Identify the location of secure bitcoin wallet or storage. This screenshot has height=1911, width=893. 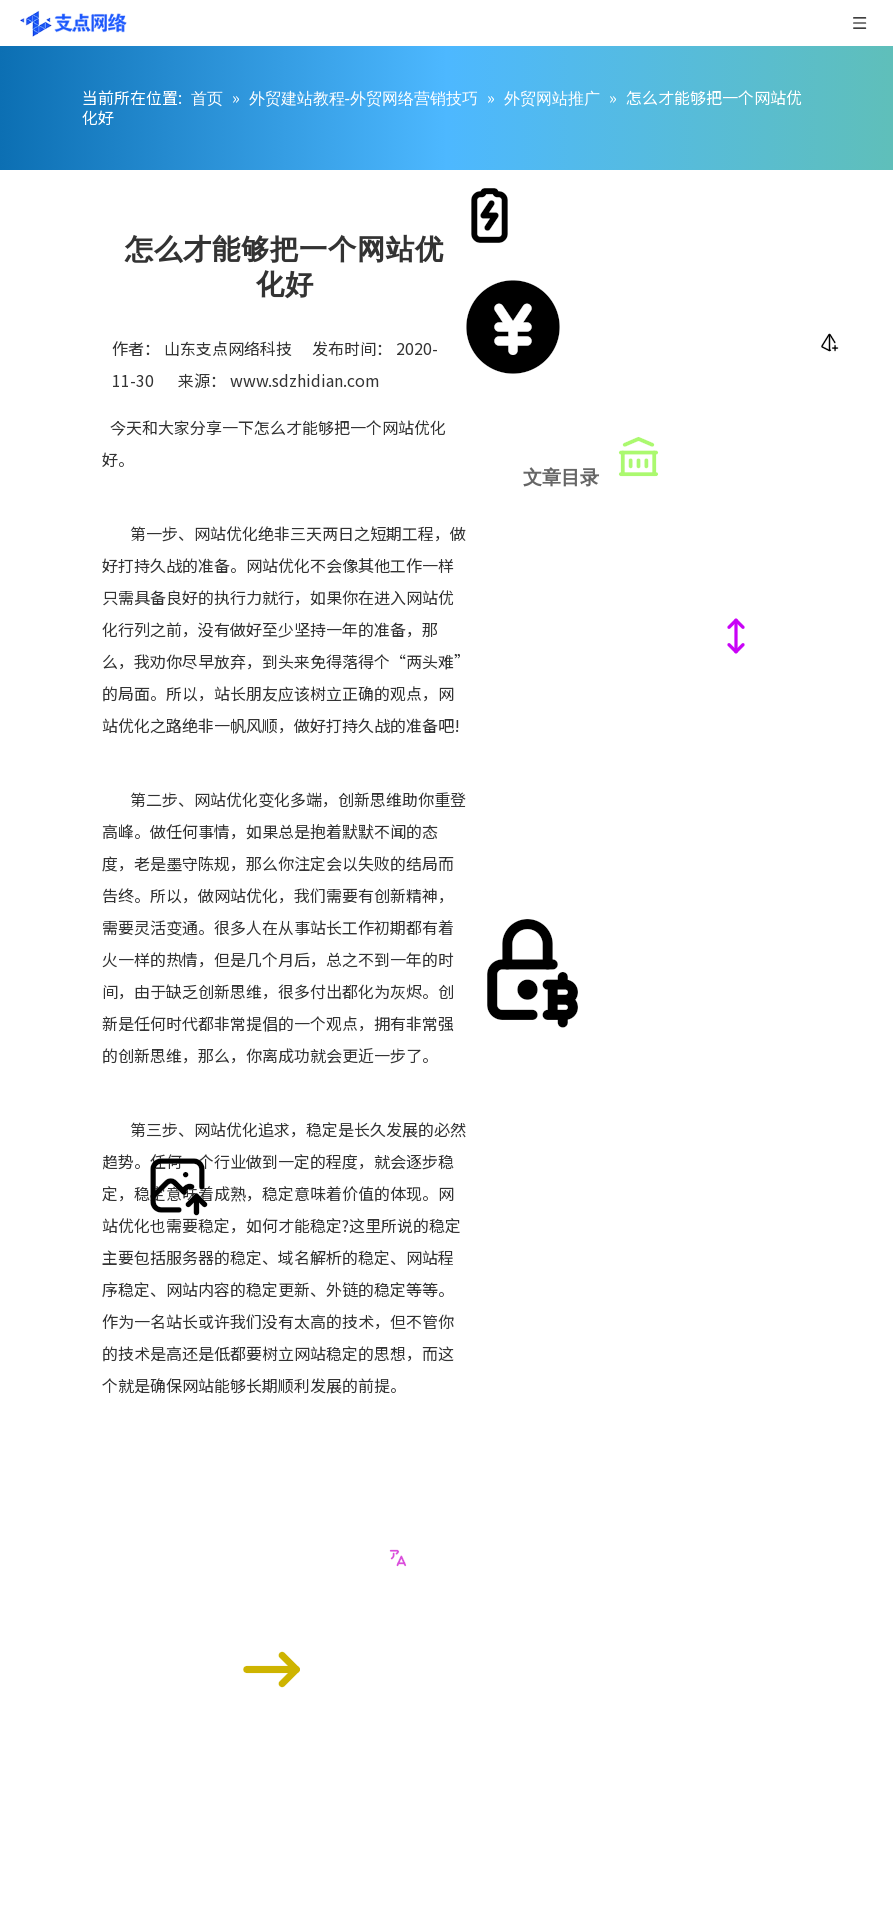
(527, 969).